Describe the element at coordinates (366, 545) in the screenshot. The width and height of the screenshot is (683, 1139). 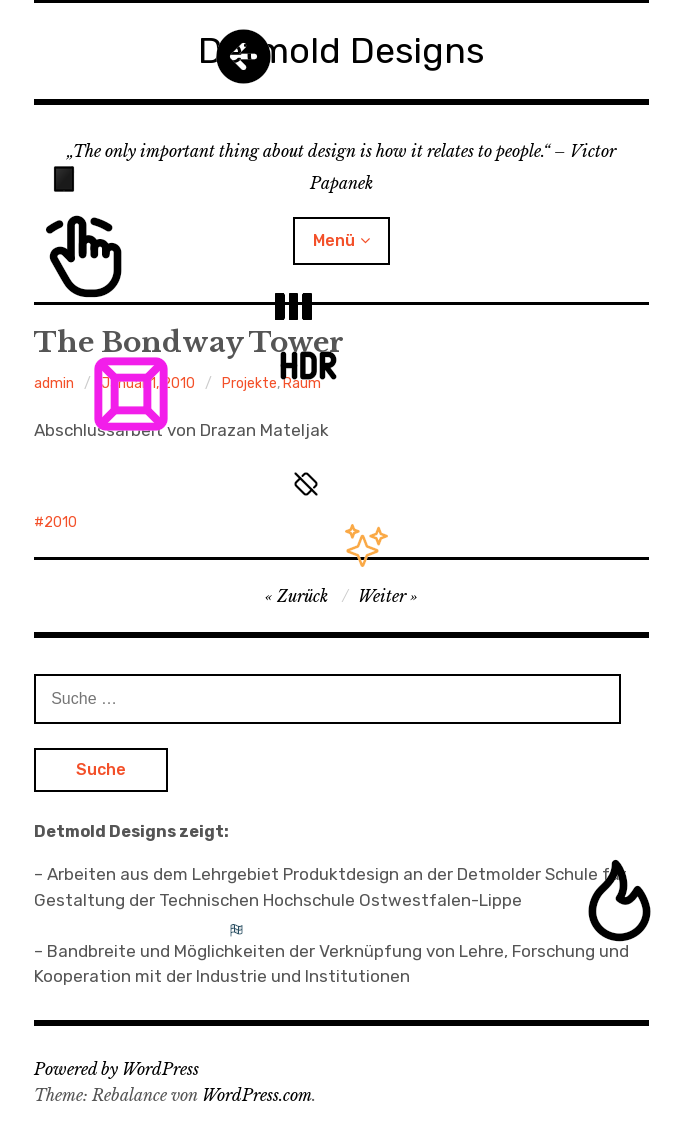
I see `indicates AI-generated or enhanced content` at that location.